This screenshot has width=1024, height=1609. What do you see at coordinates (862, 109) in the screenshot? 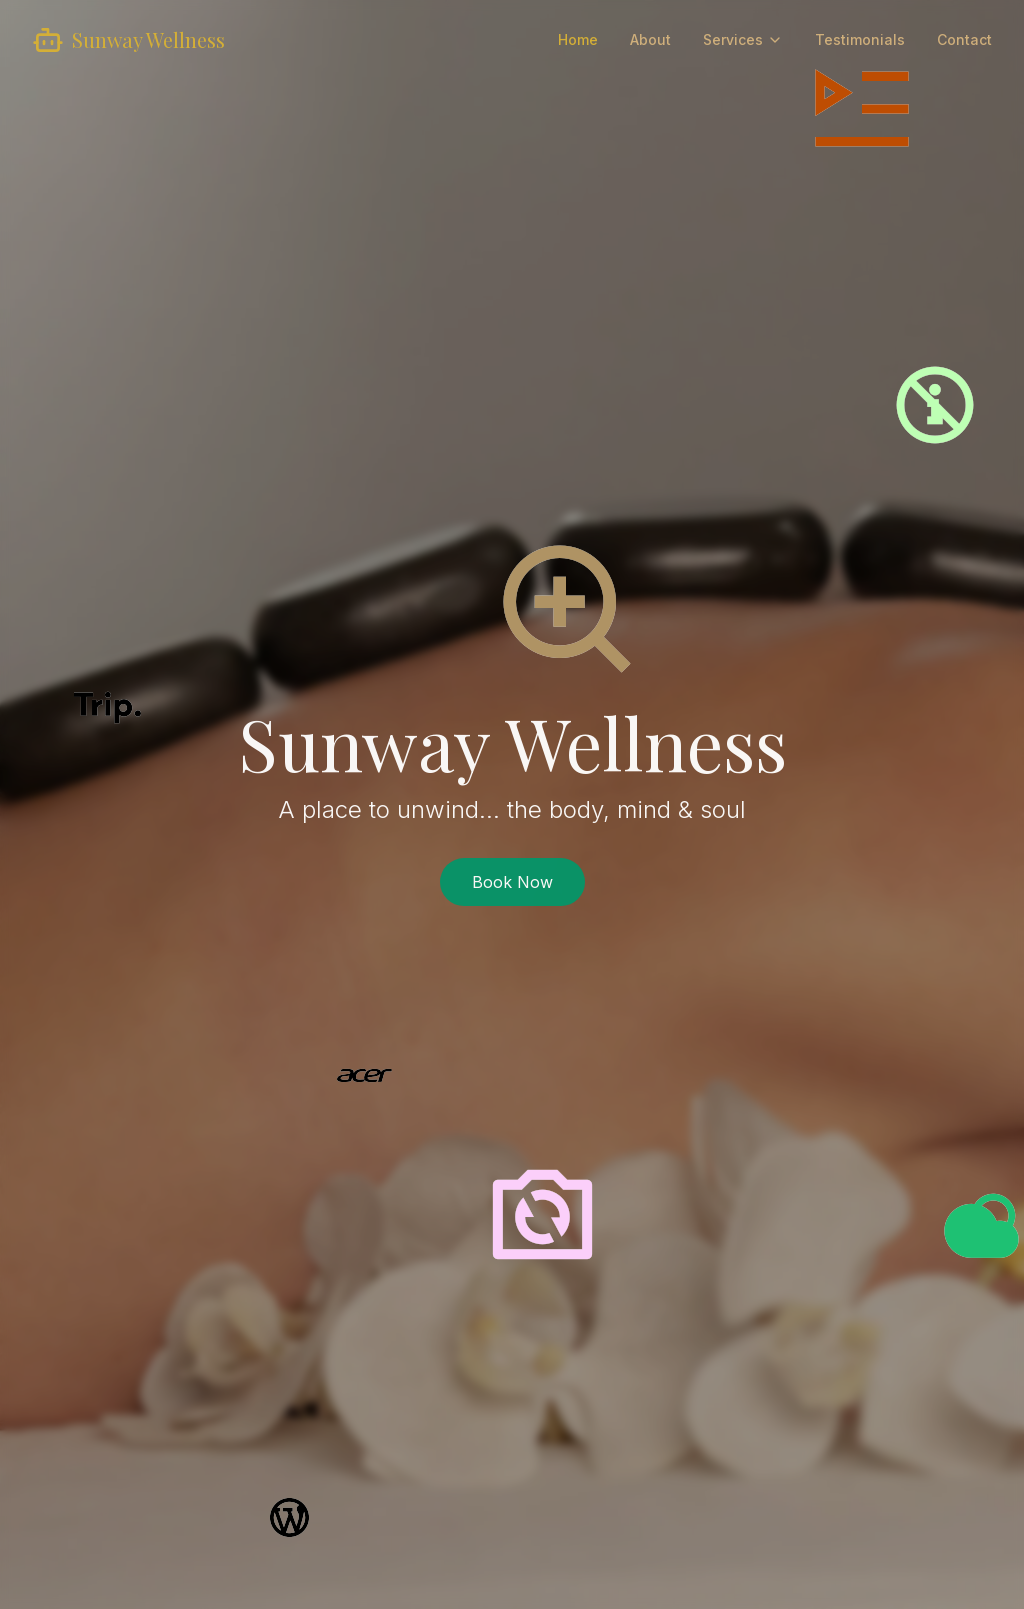
I see `view your playlist` at bounding box center [862, 109].